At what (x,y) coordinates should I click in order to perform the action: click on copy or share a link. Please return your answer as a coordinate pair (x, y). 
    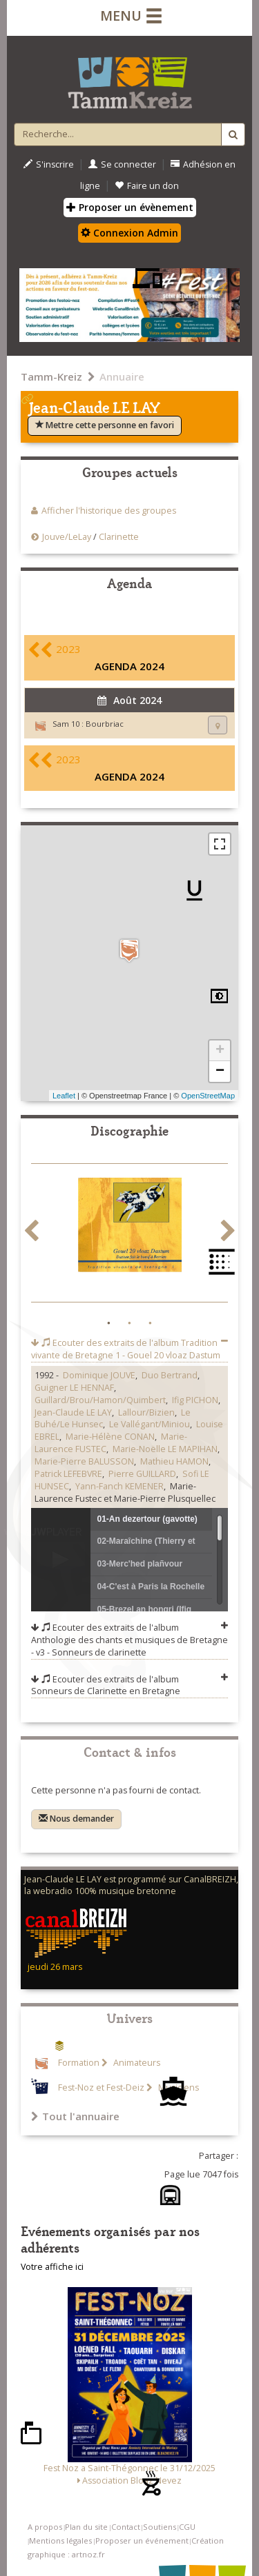
    Looking at the image, I should click on (27, 399).